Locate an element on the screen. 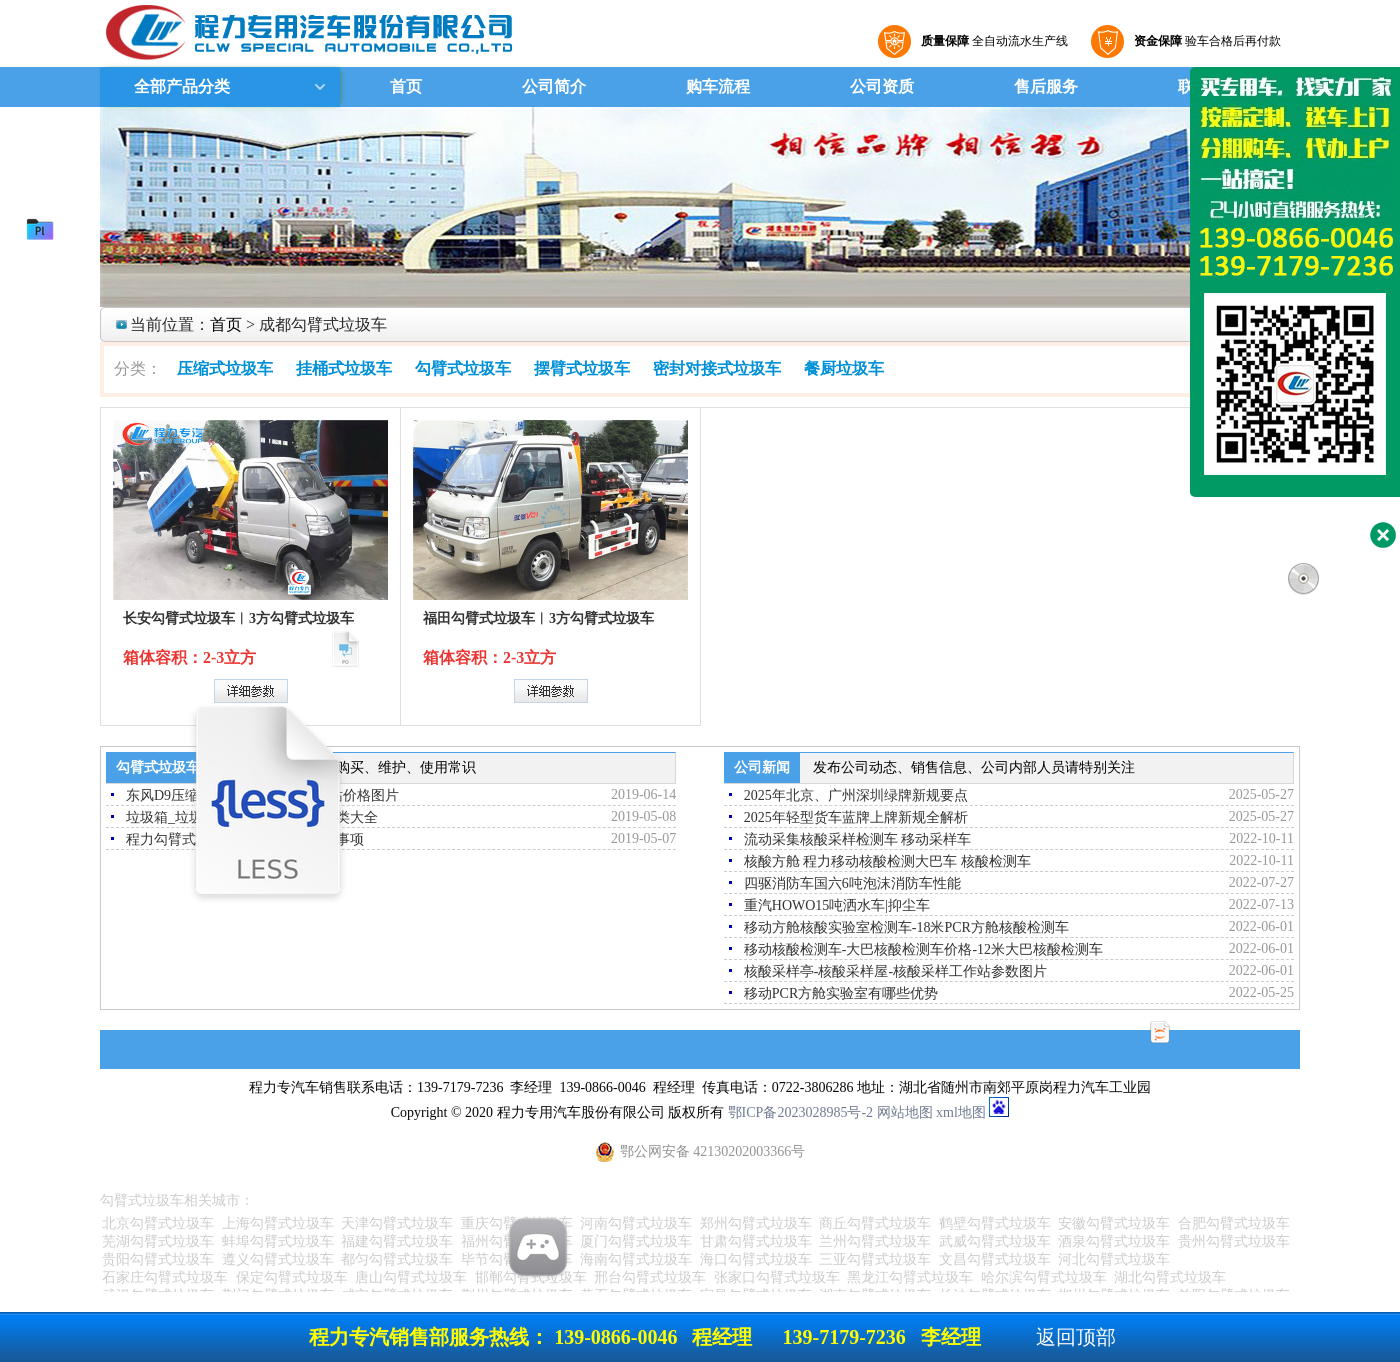  a PO translation file is located at coordinates (345, 649).